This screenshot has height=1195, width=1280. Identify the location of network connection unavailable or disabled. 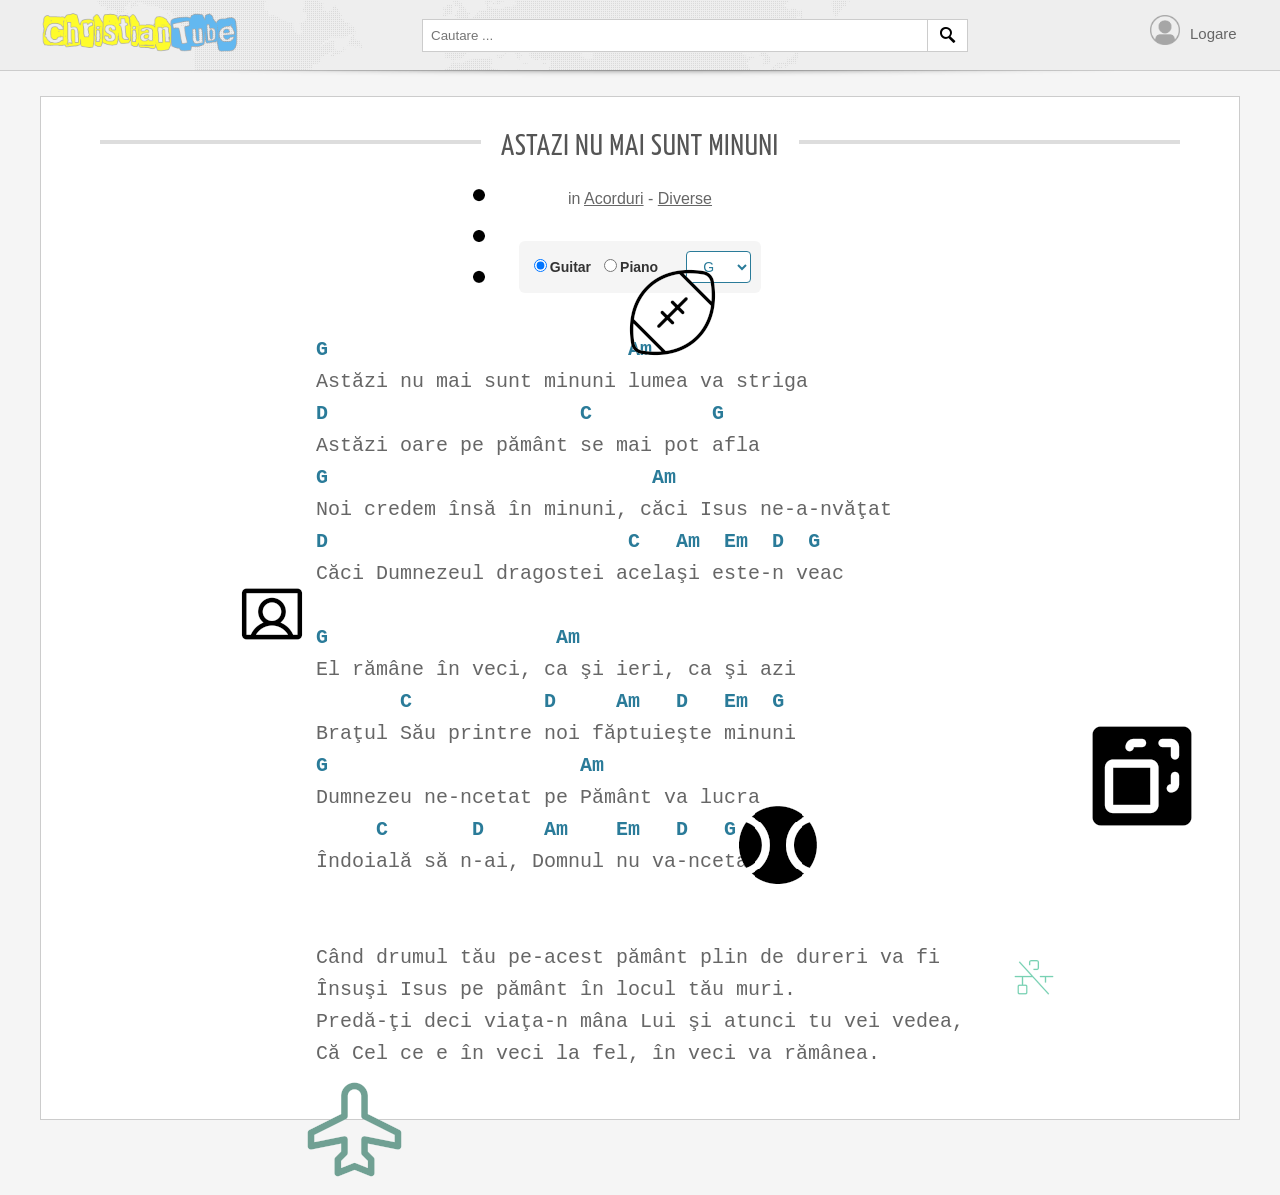
(1034, 978).